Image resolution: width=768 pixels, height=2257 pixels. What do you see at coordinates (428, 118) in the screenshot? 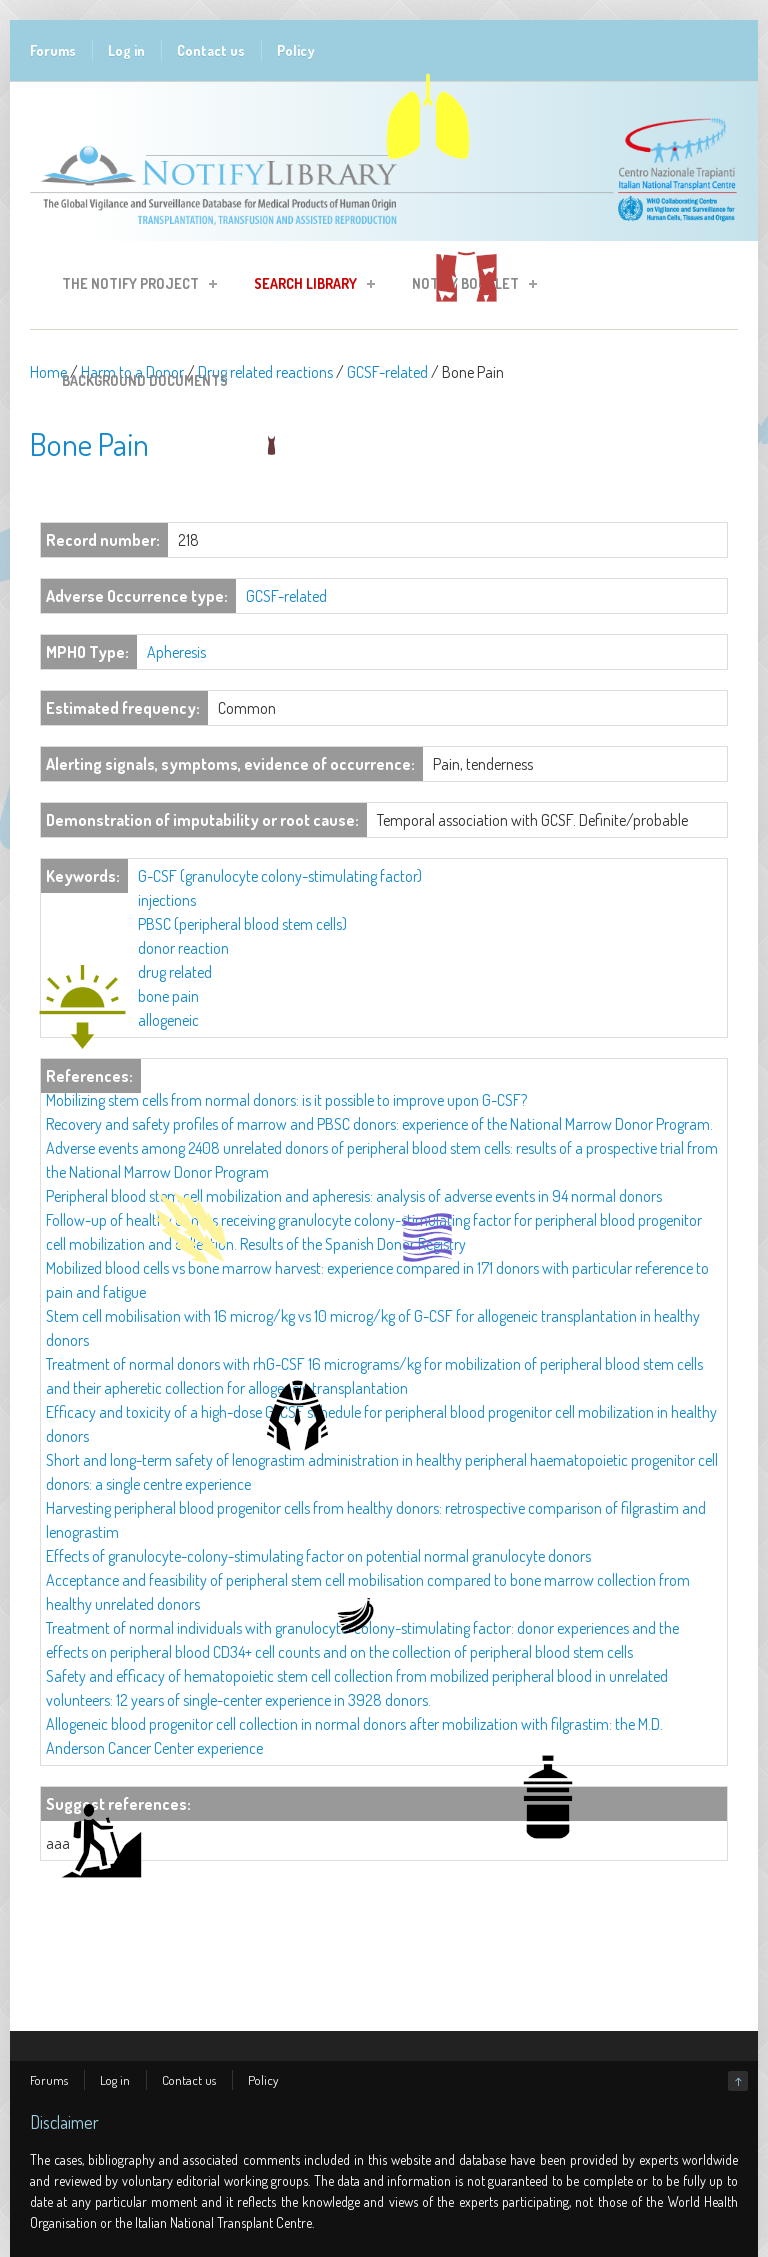
I see `access respiratory health information` at bounding box center [428, 118].